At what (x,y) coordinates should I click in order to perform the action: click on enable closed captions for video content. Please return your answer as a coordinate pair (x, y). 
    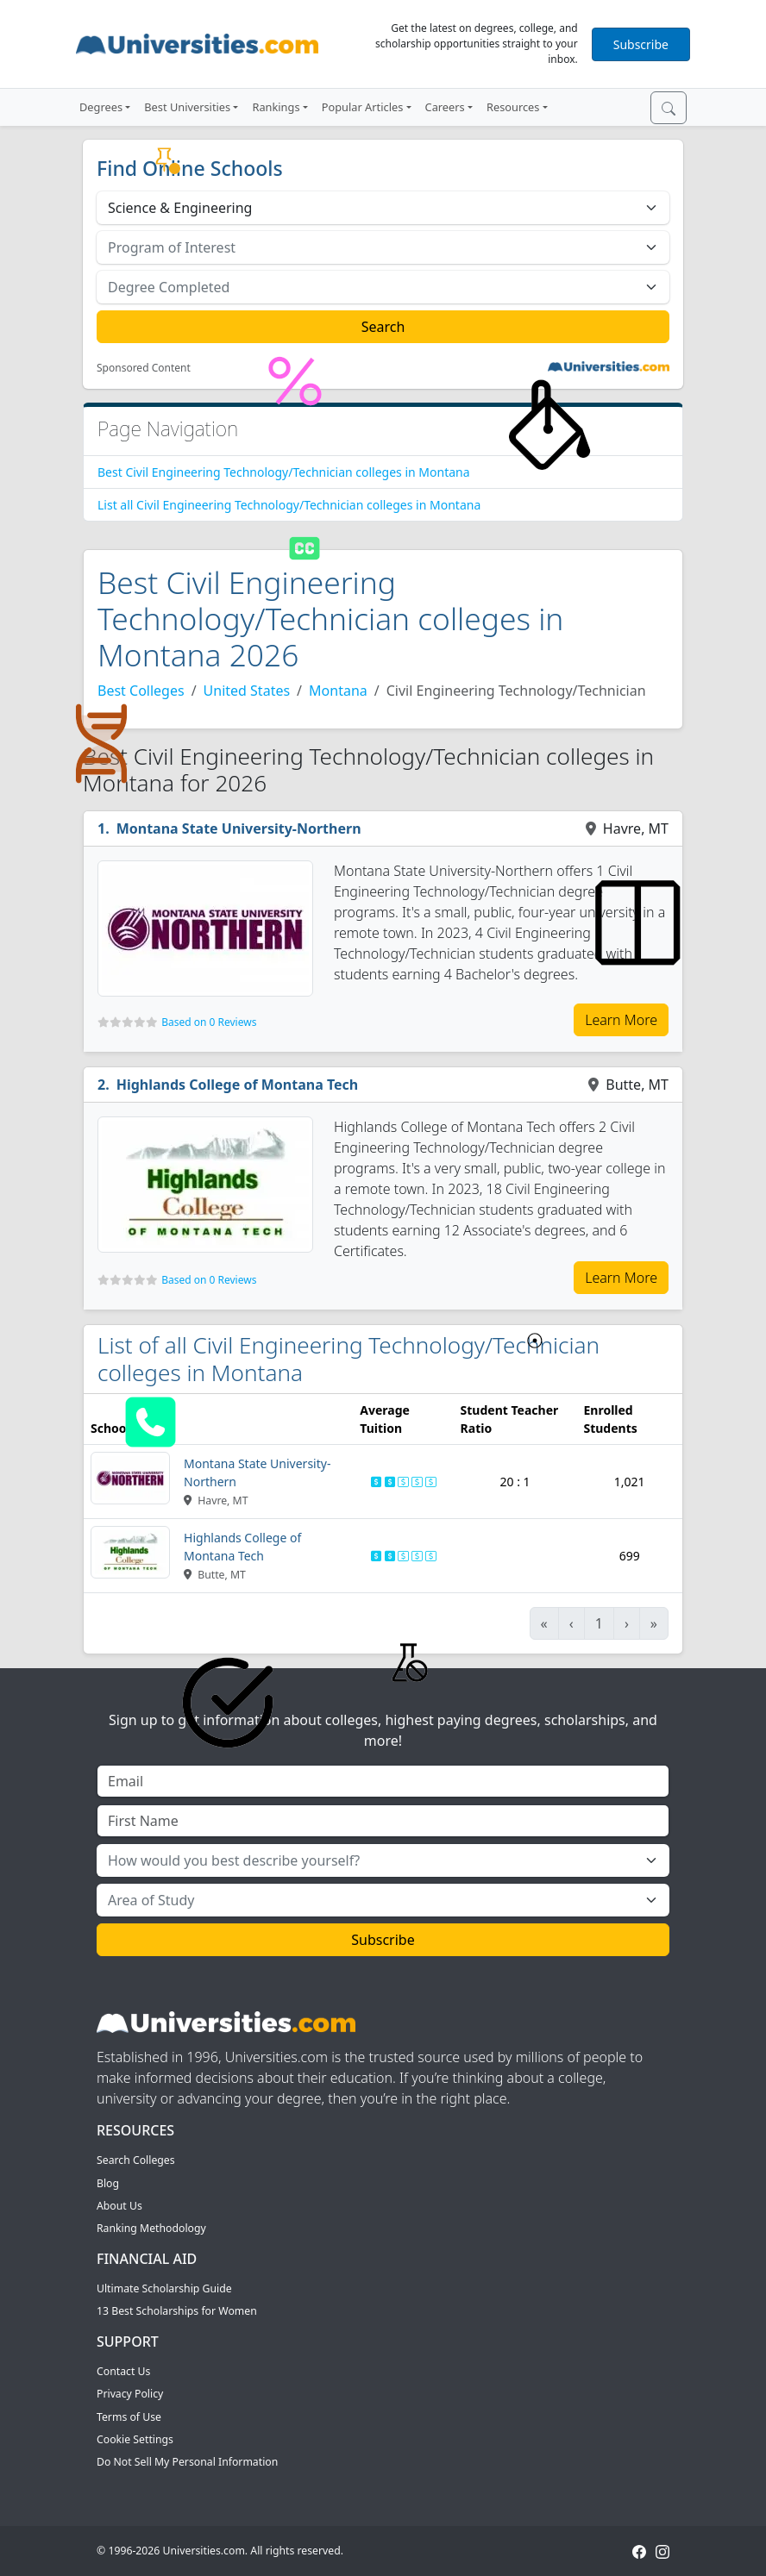
    Looking at the image, I should click on (305, 548).